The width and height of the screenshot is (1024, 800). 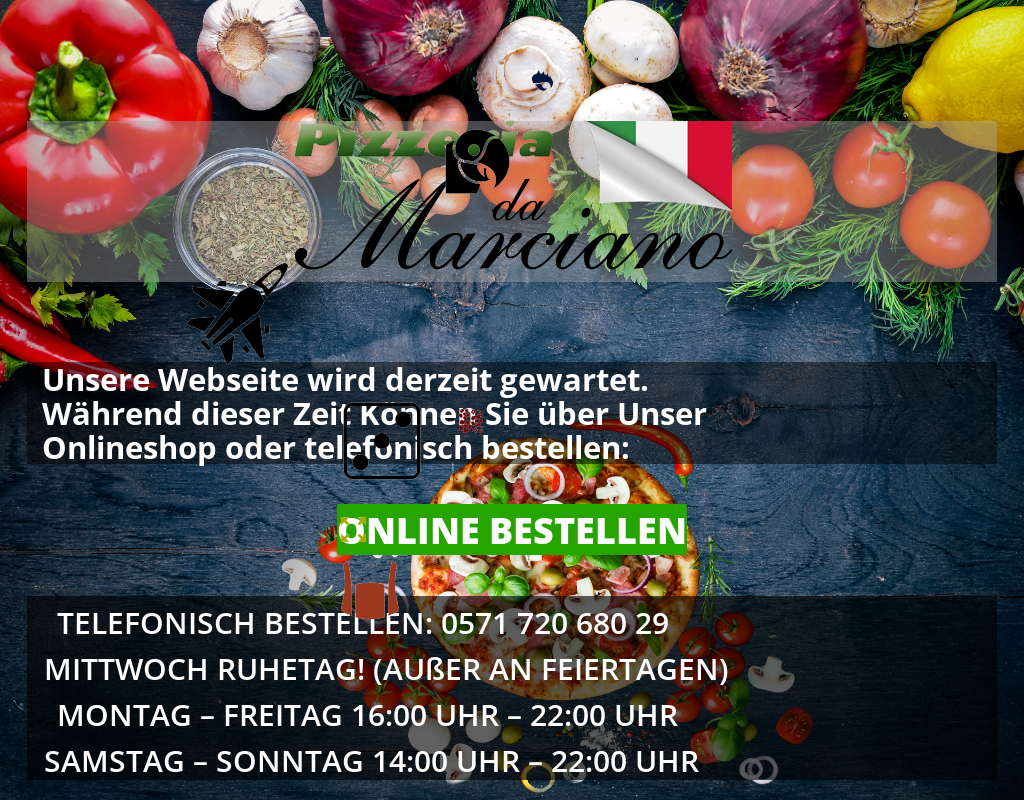 I want to click on select parrot as your avatar or character, so click(x=477, y=161).